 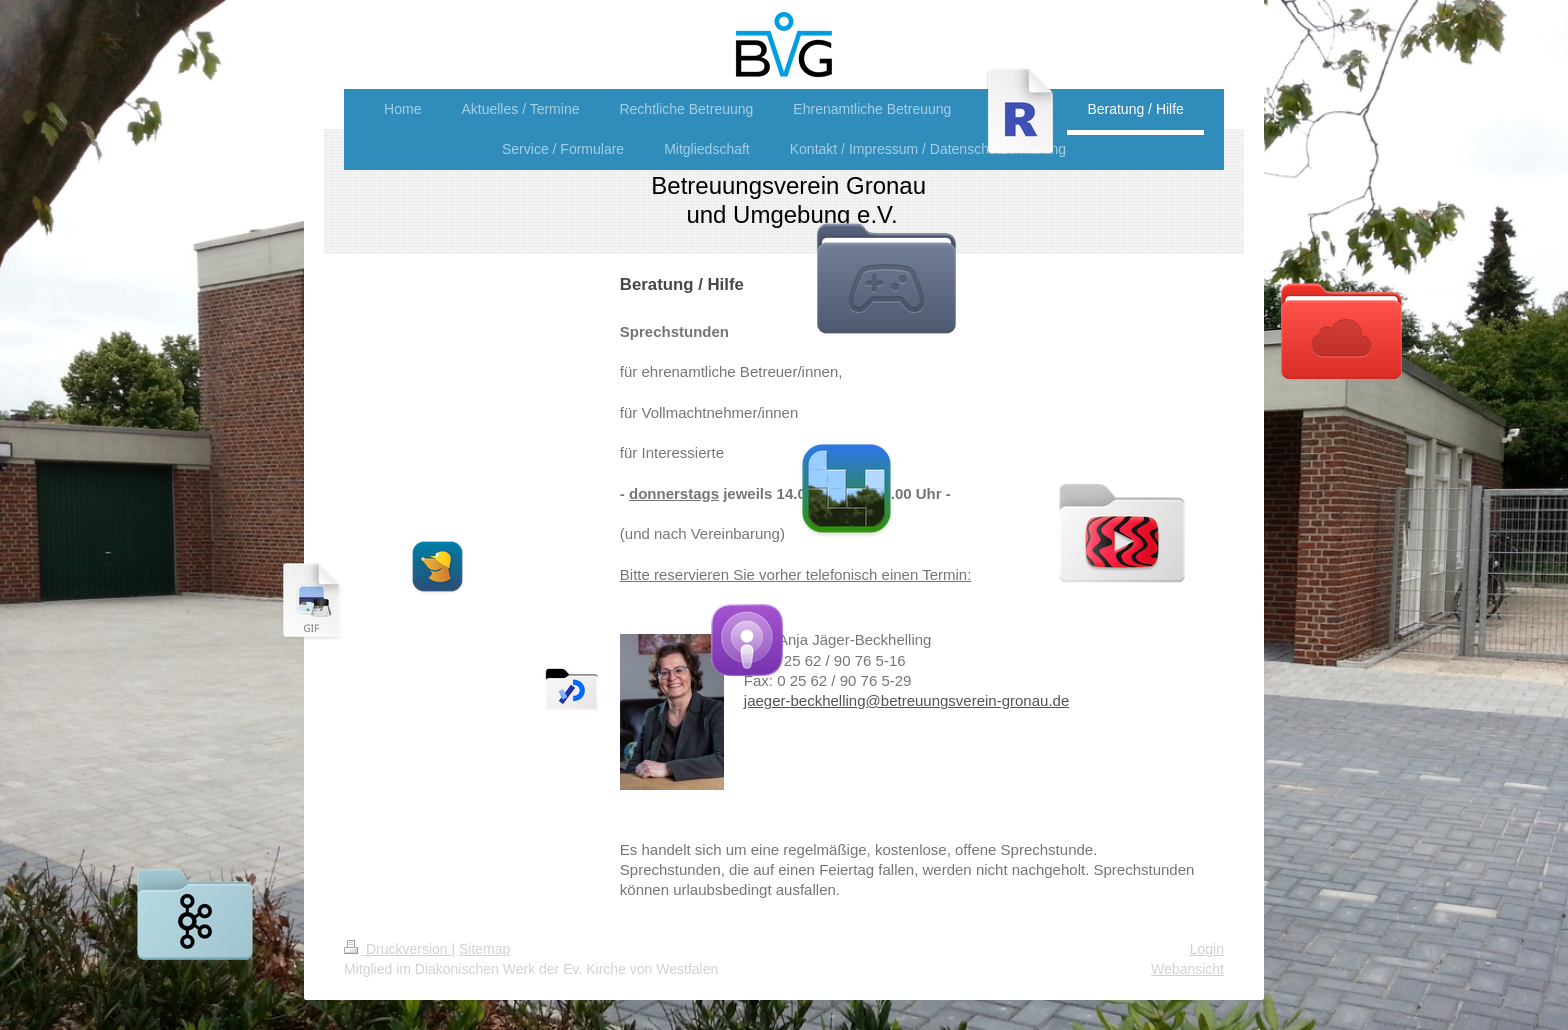 I want to click on an R programming language source file, so click(x=1020, y=112).